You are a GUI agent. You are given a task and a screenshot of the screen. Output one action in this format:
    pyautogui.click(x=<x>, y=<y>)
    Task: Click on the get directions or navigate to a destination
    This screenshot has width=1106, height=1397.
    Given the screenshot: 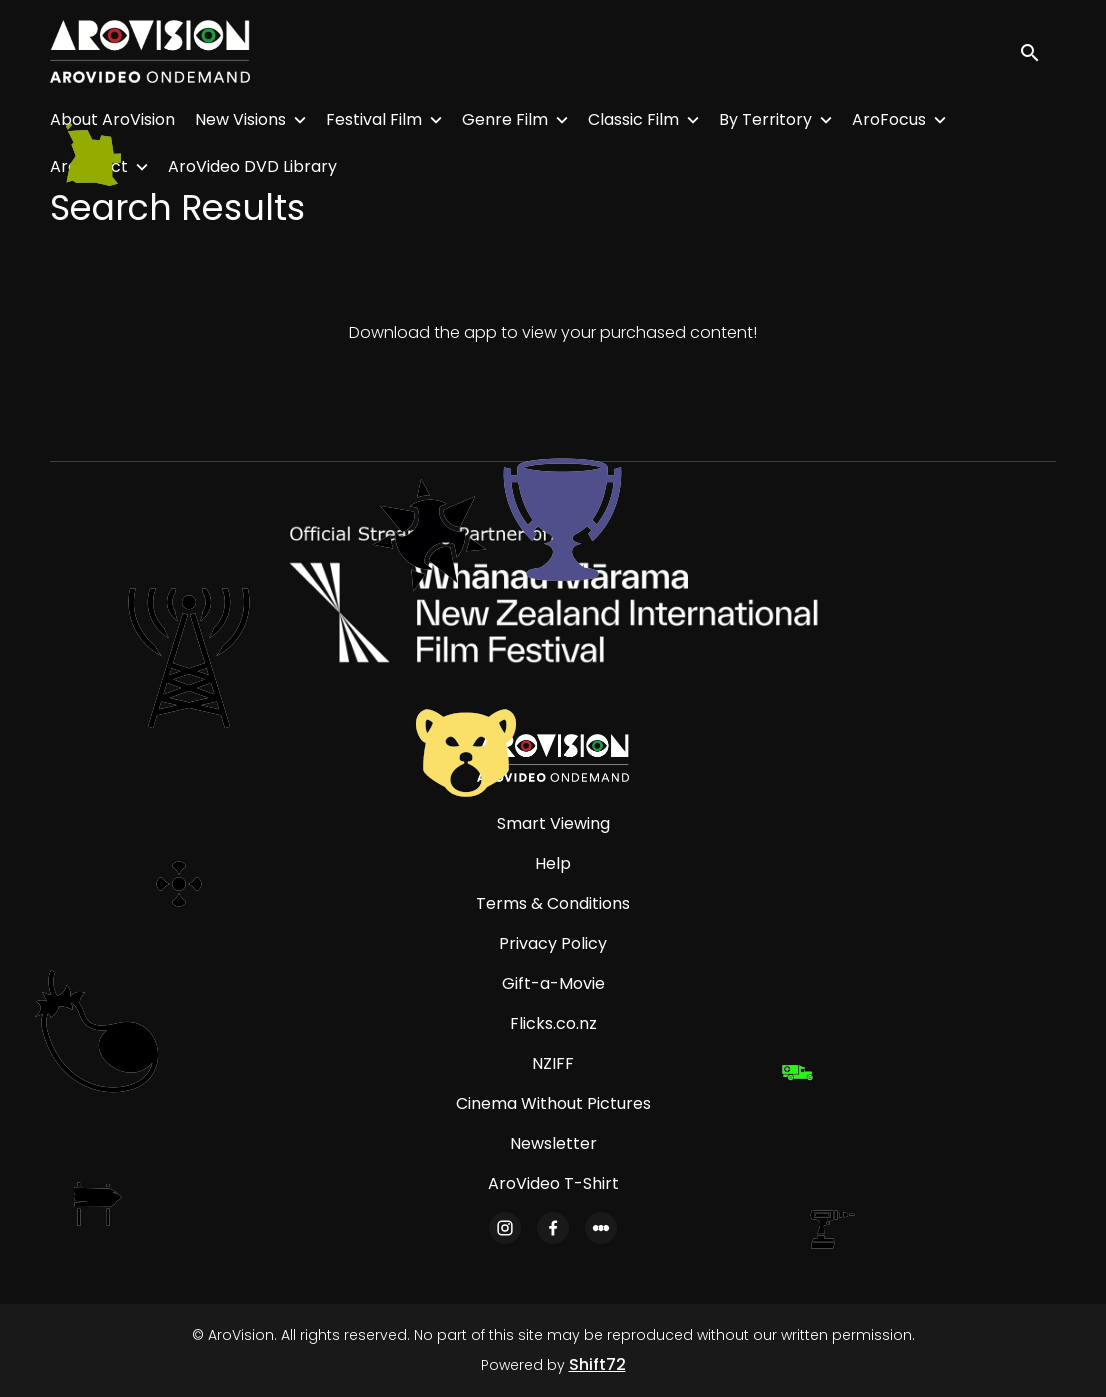 What is the action you would take?
    pyautogui.click(x=98, y=1202)
    